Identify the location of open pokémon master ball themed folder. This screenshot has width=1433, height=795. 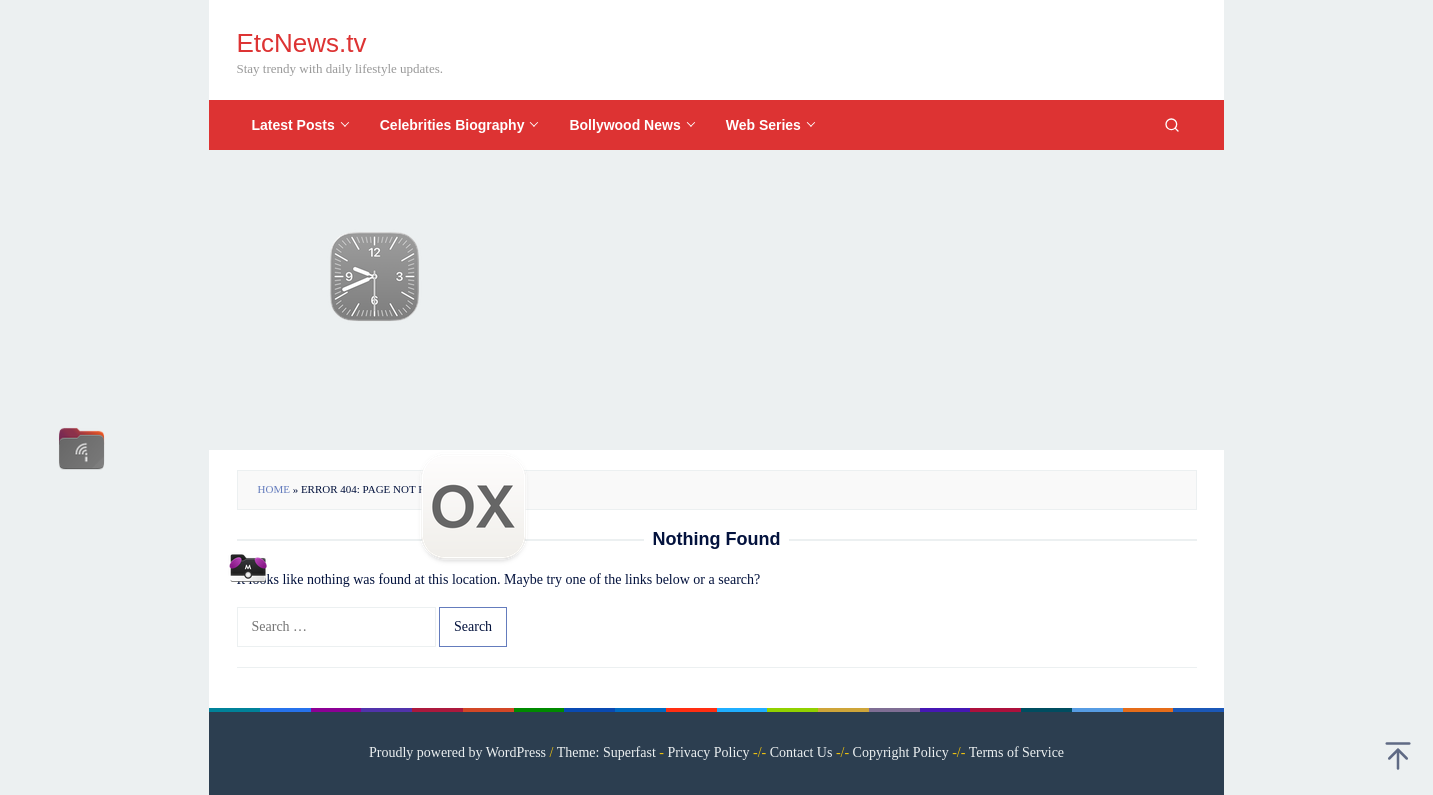
(248, 569).